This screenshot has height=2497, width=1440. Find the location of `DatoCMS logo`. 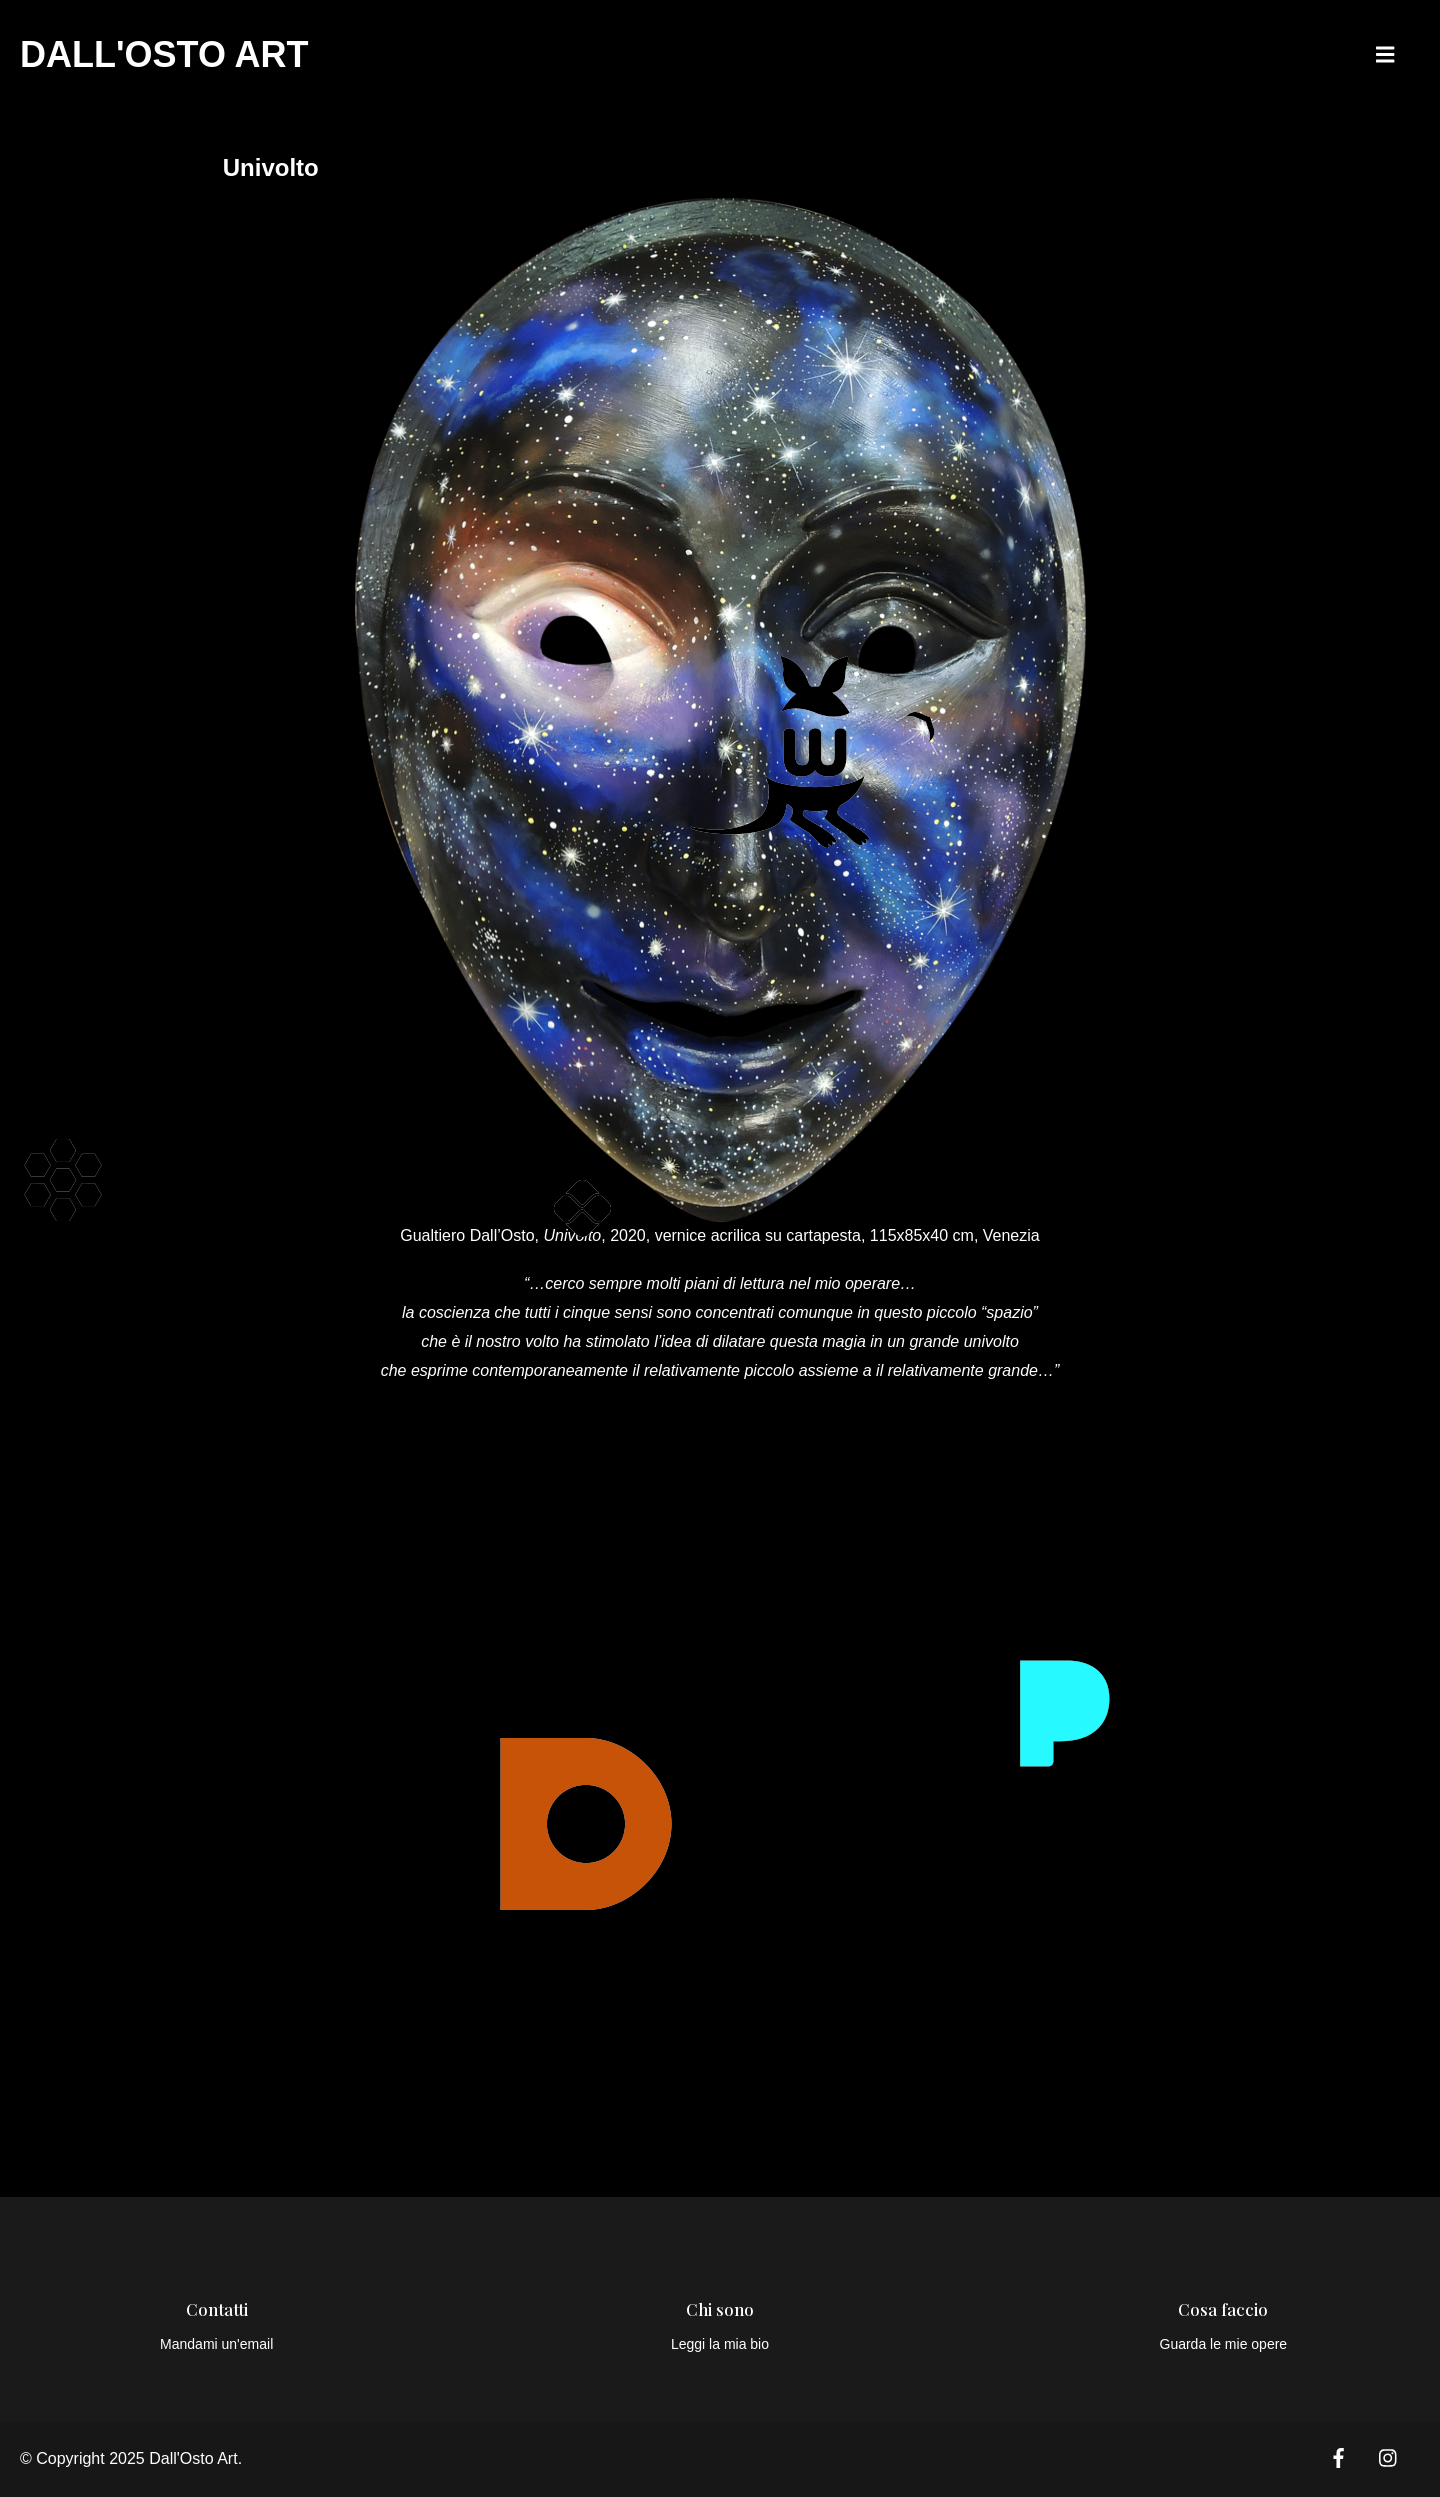

DatoCMS logo is located at coordinates (586, 1824).